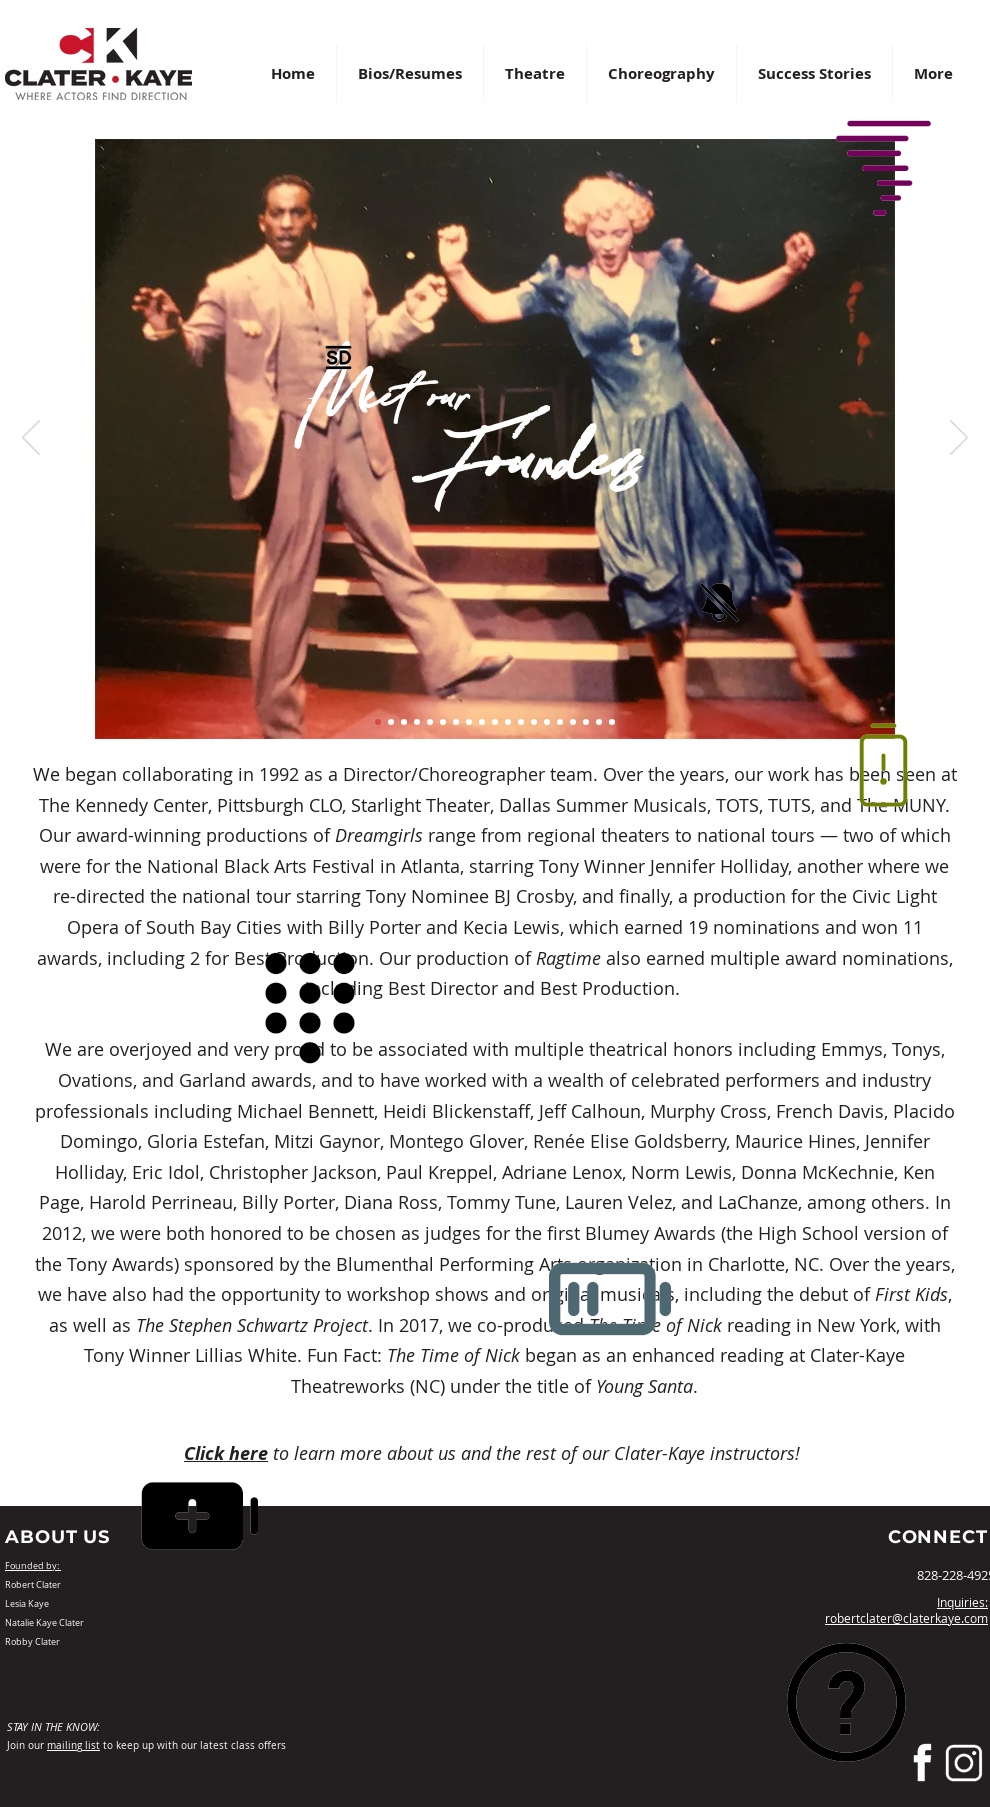 Image resolution: width=990 pixels, height=1807 pixels. I want to click on open numeric keypad for input, so click(310, 1006).